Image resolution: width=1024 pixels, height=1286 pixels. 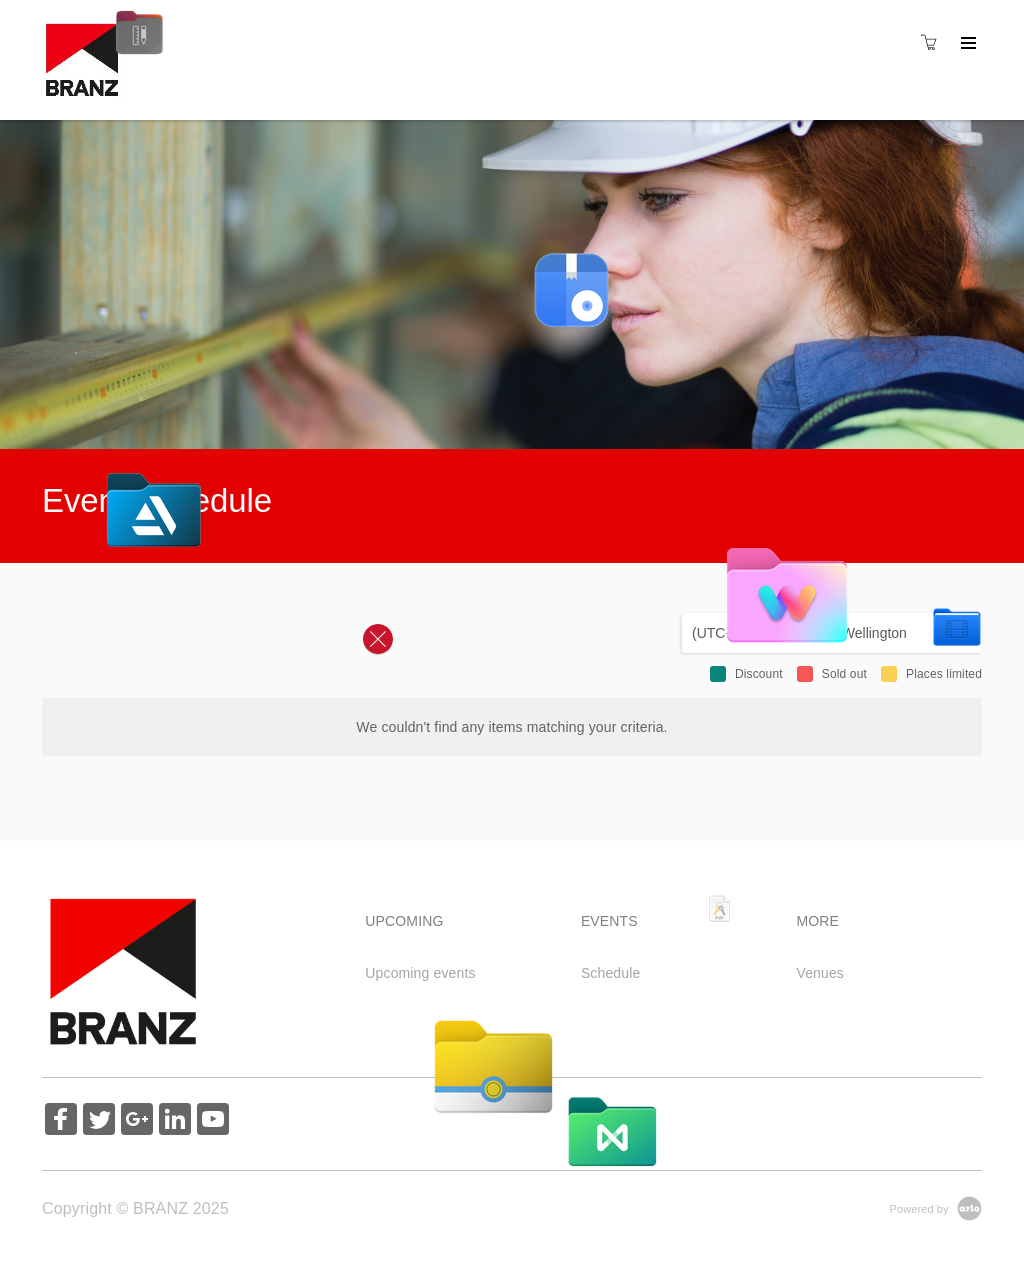 What do you see at coordinates (153, 512) in the screenshot?
I see `folder for artstation project files` at bounding box center [153, 512].